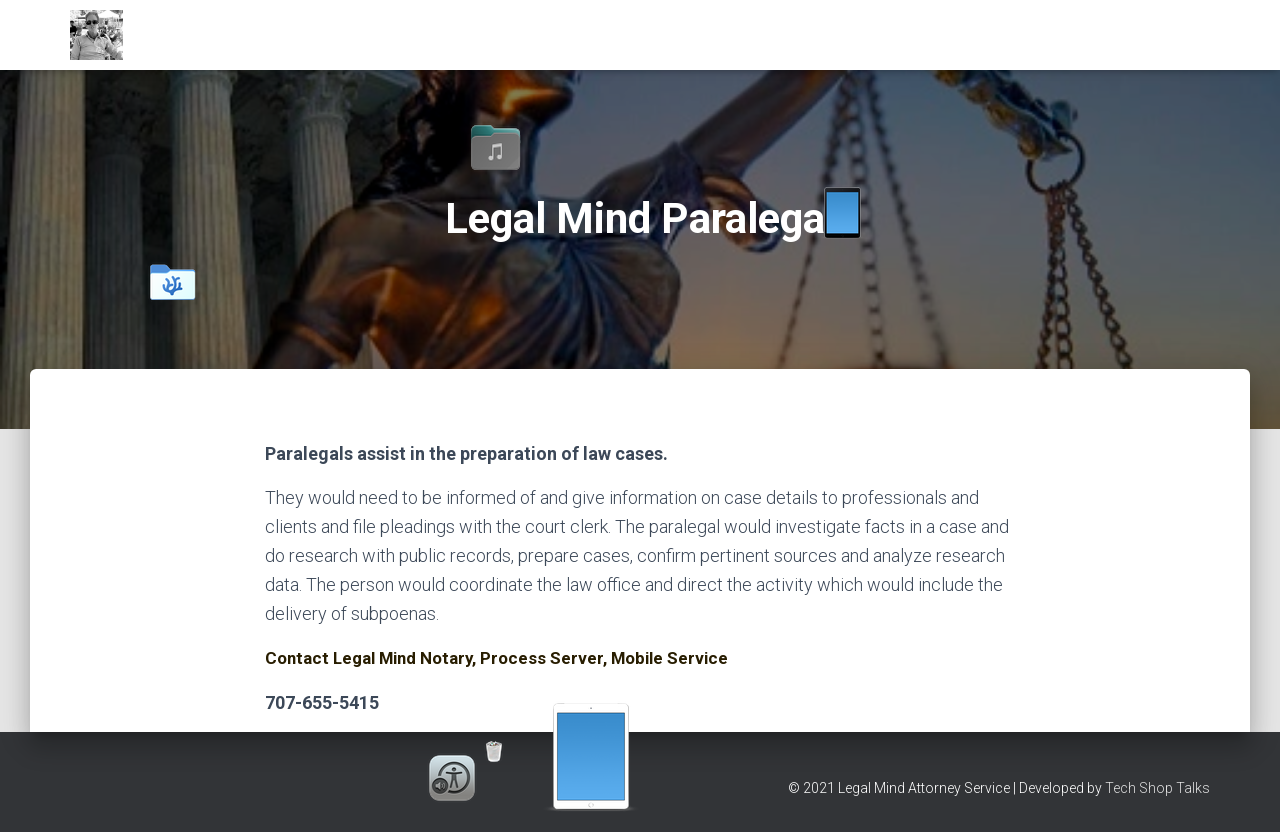 This screenshot has height=832, width=1280. Describe the element at coordinates (495, 147) in the screenshot. I see `open your music folder` at that location.